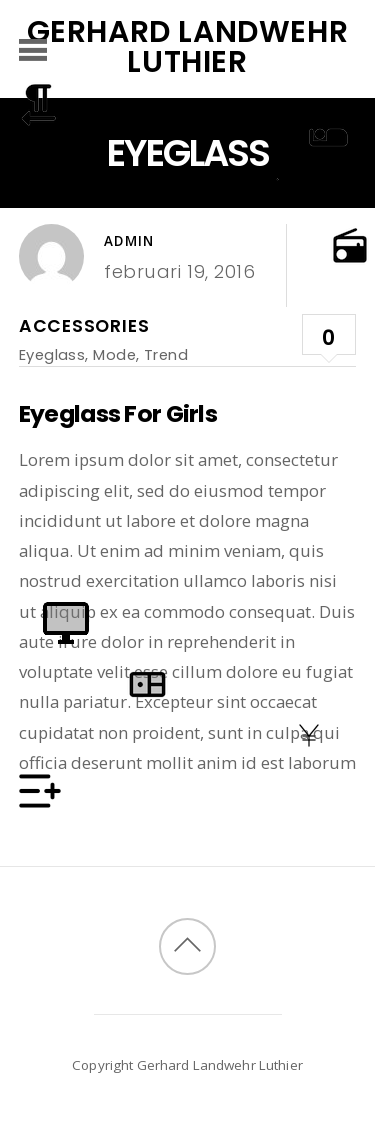 The image size is (375, 1130). I want to click on switch to desktop view, so click(66, 623).